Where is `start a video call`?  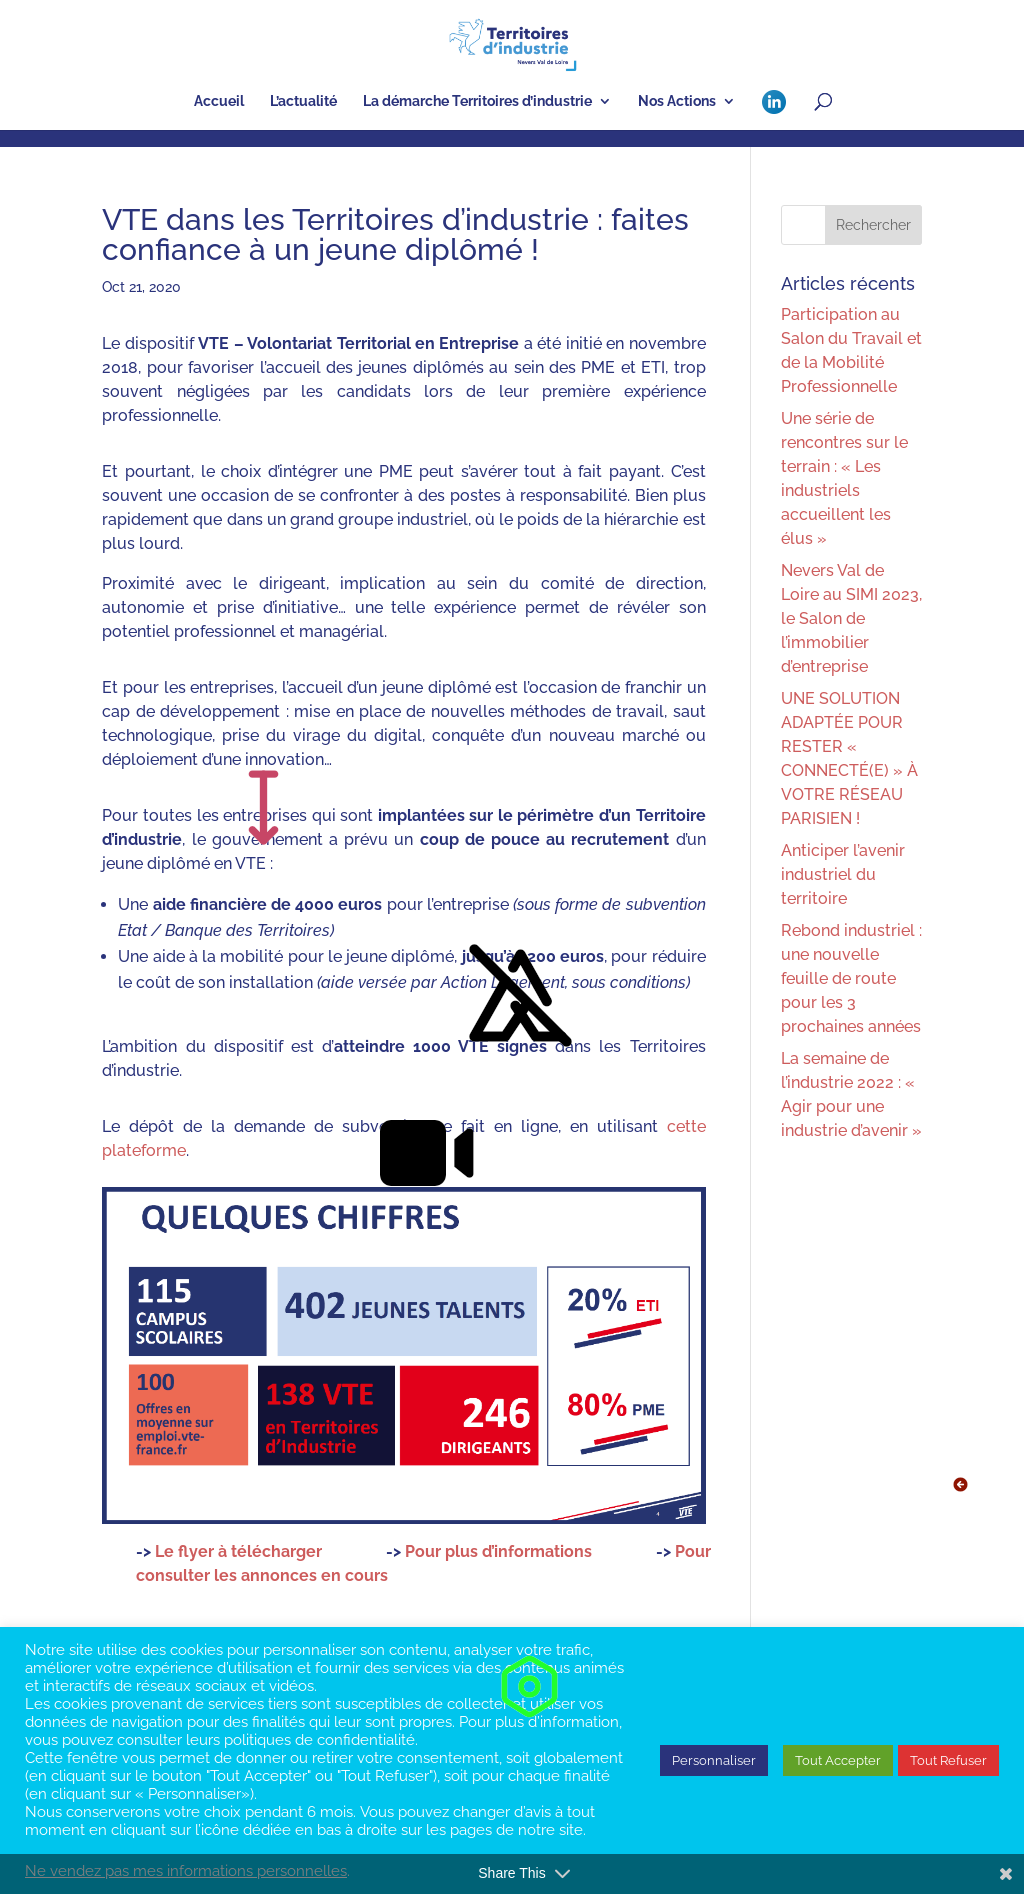
start a video call is located at coordinates (424, 1153).